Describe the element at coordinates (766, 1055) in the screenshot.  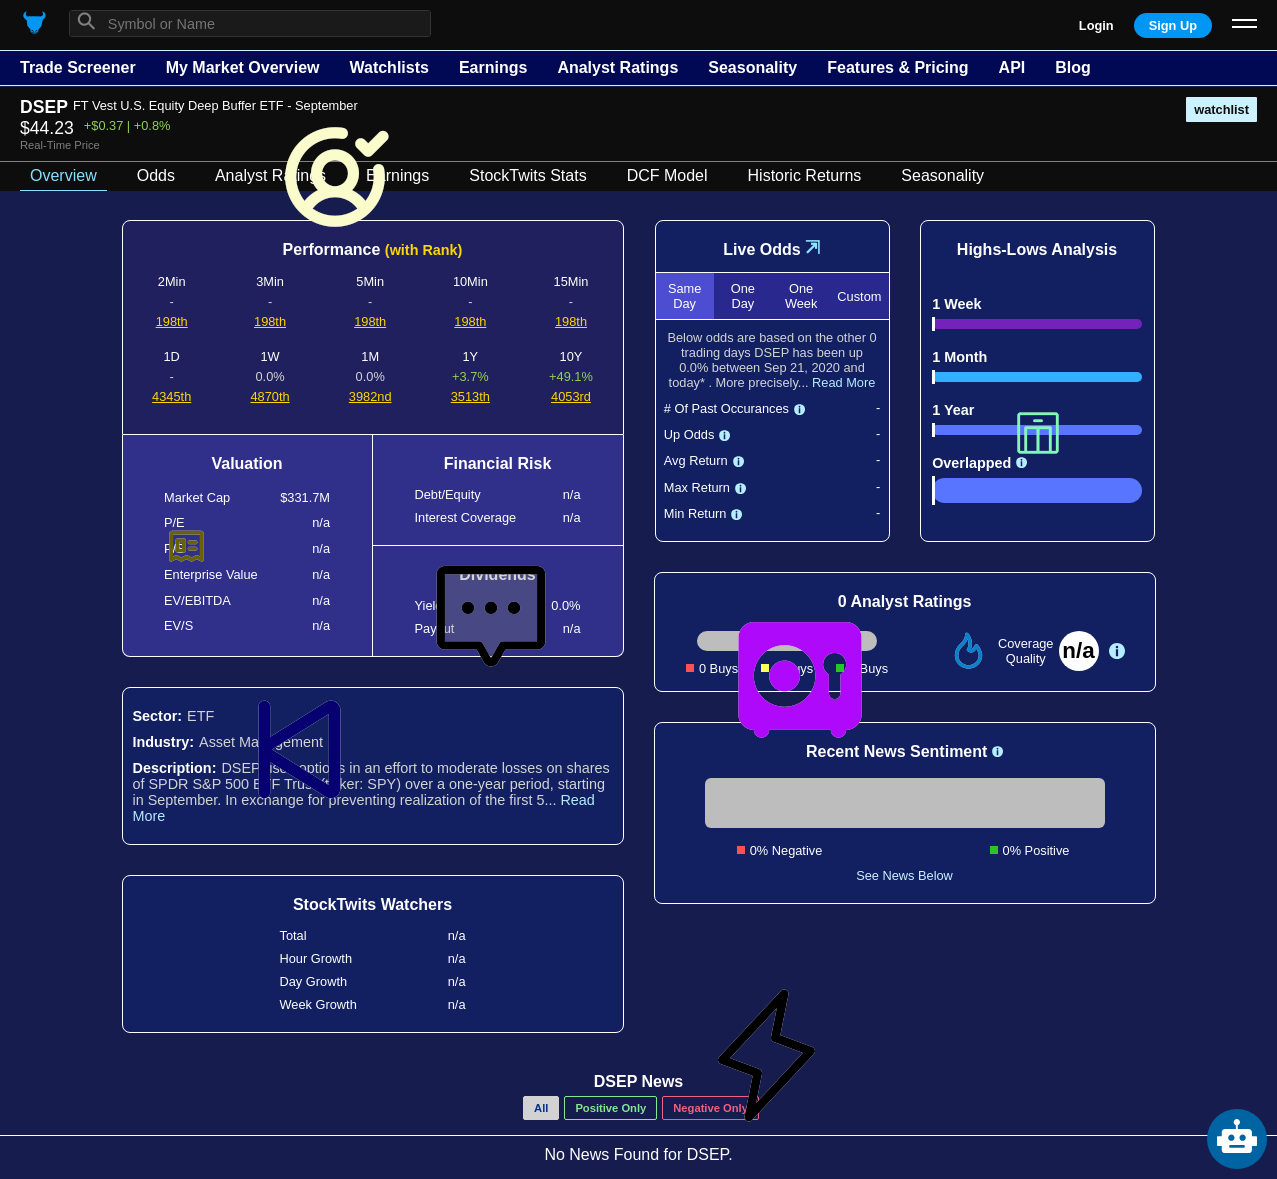
I see `indicates fast or instant action` at that location.